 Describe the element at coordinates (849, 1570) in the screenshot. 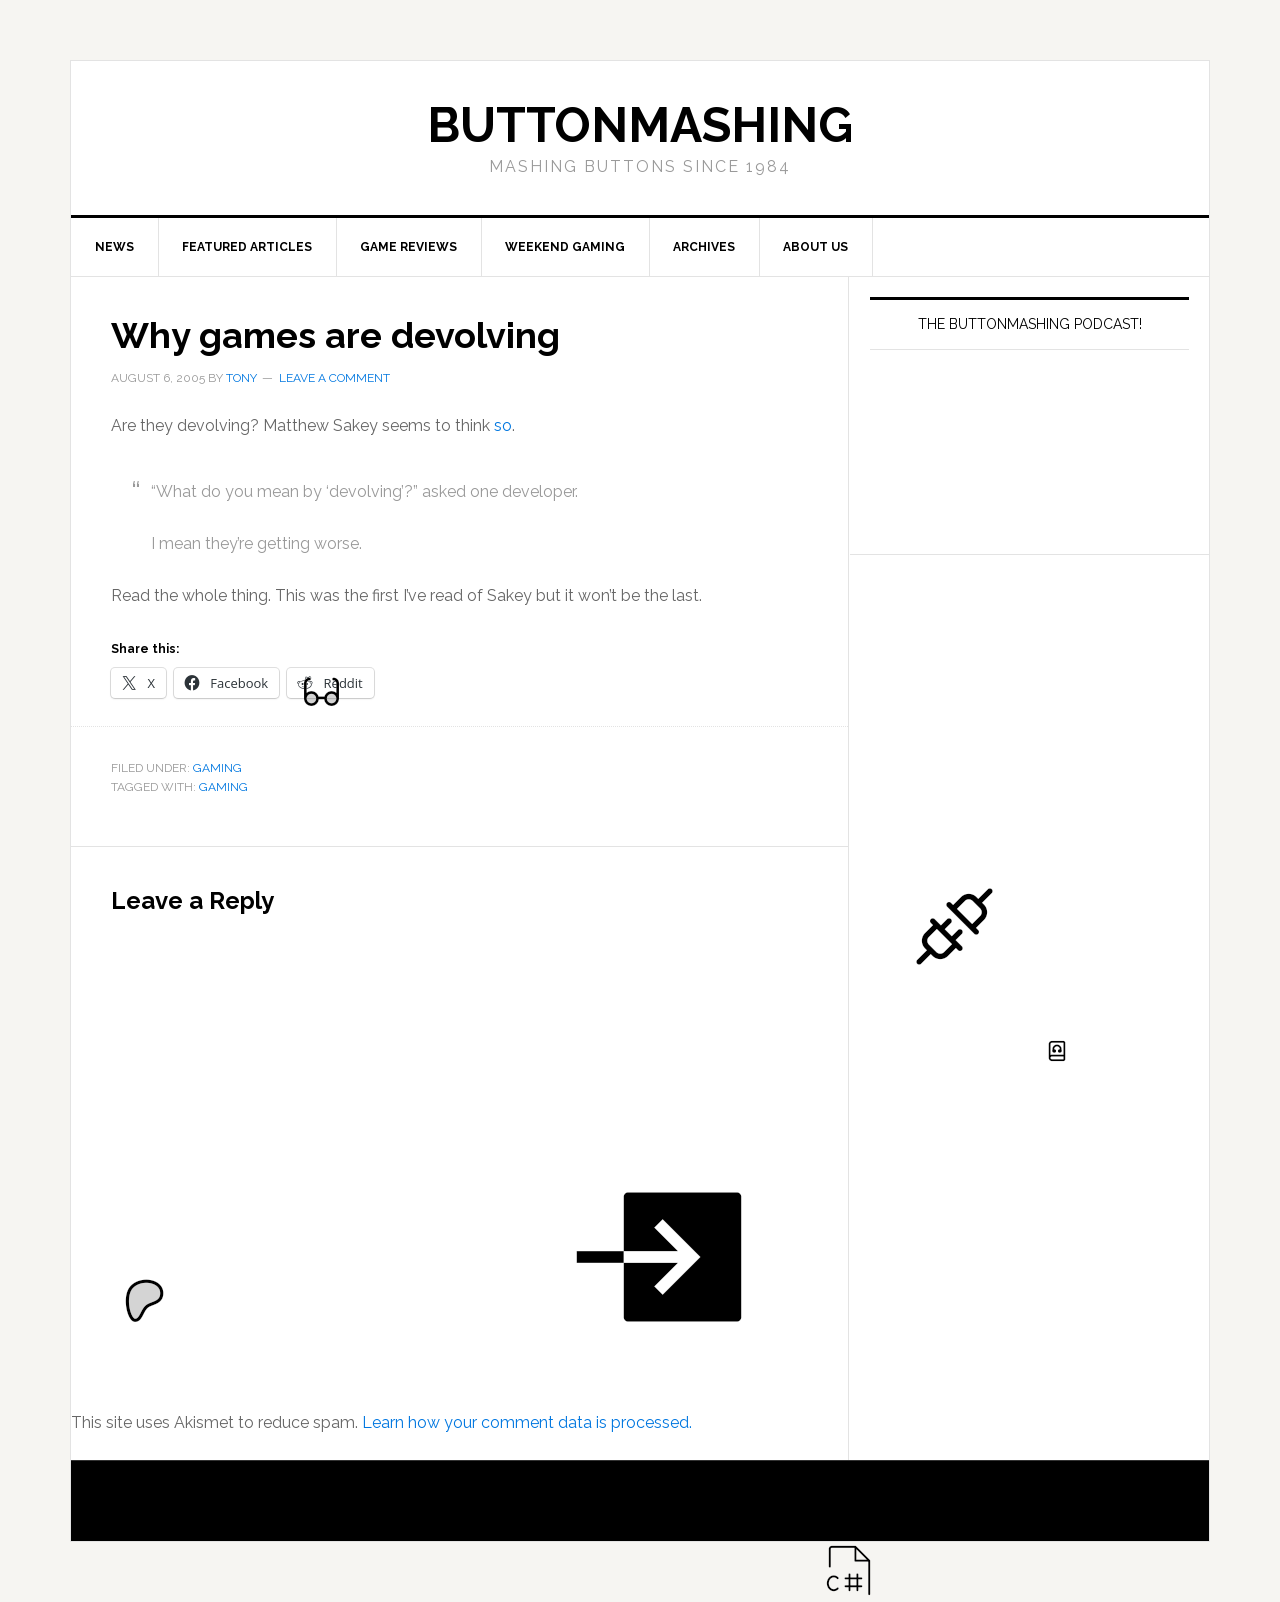

I see `open a C# source code file` at that location.